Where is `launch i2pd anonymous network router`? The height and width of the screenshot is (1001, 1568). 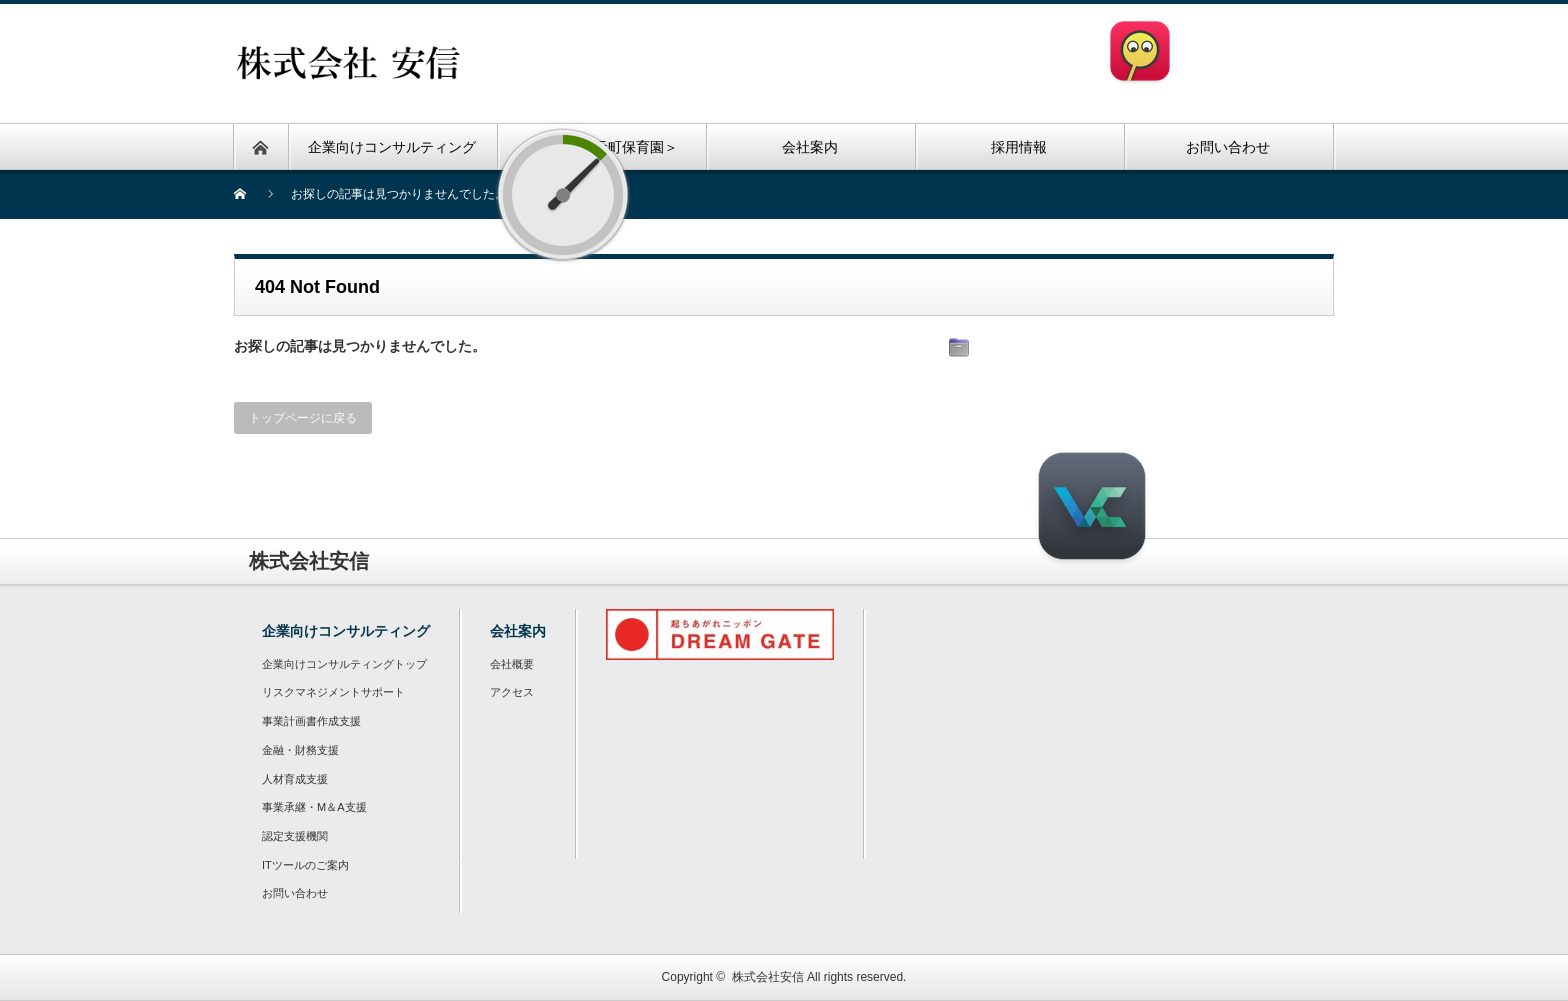 launch i2pd anonymous network router is located at coordinates (1140, 51).